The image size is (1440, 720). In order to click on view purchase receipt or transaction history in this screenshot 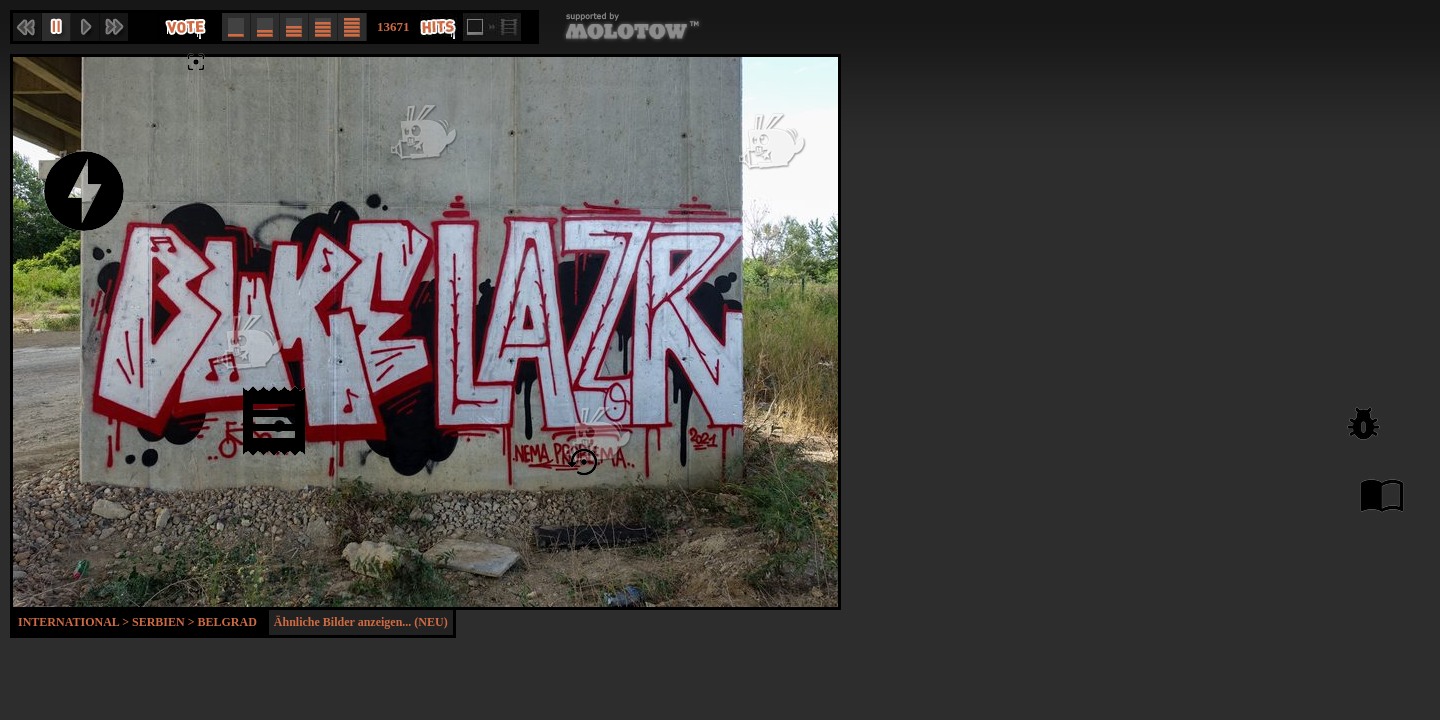, I will do `click(274, 421)`.